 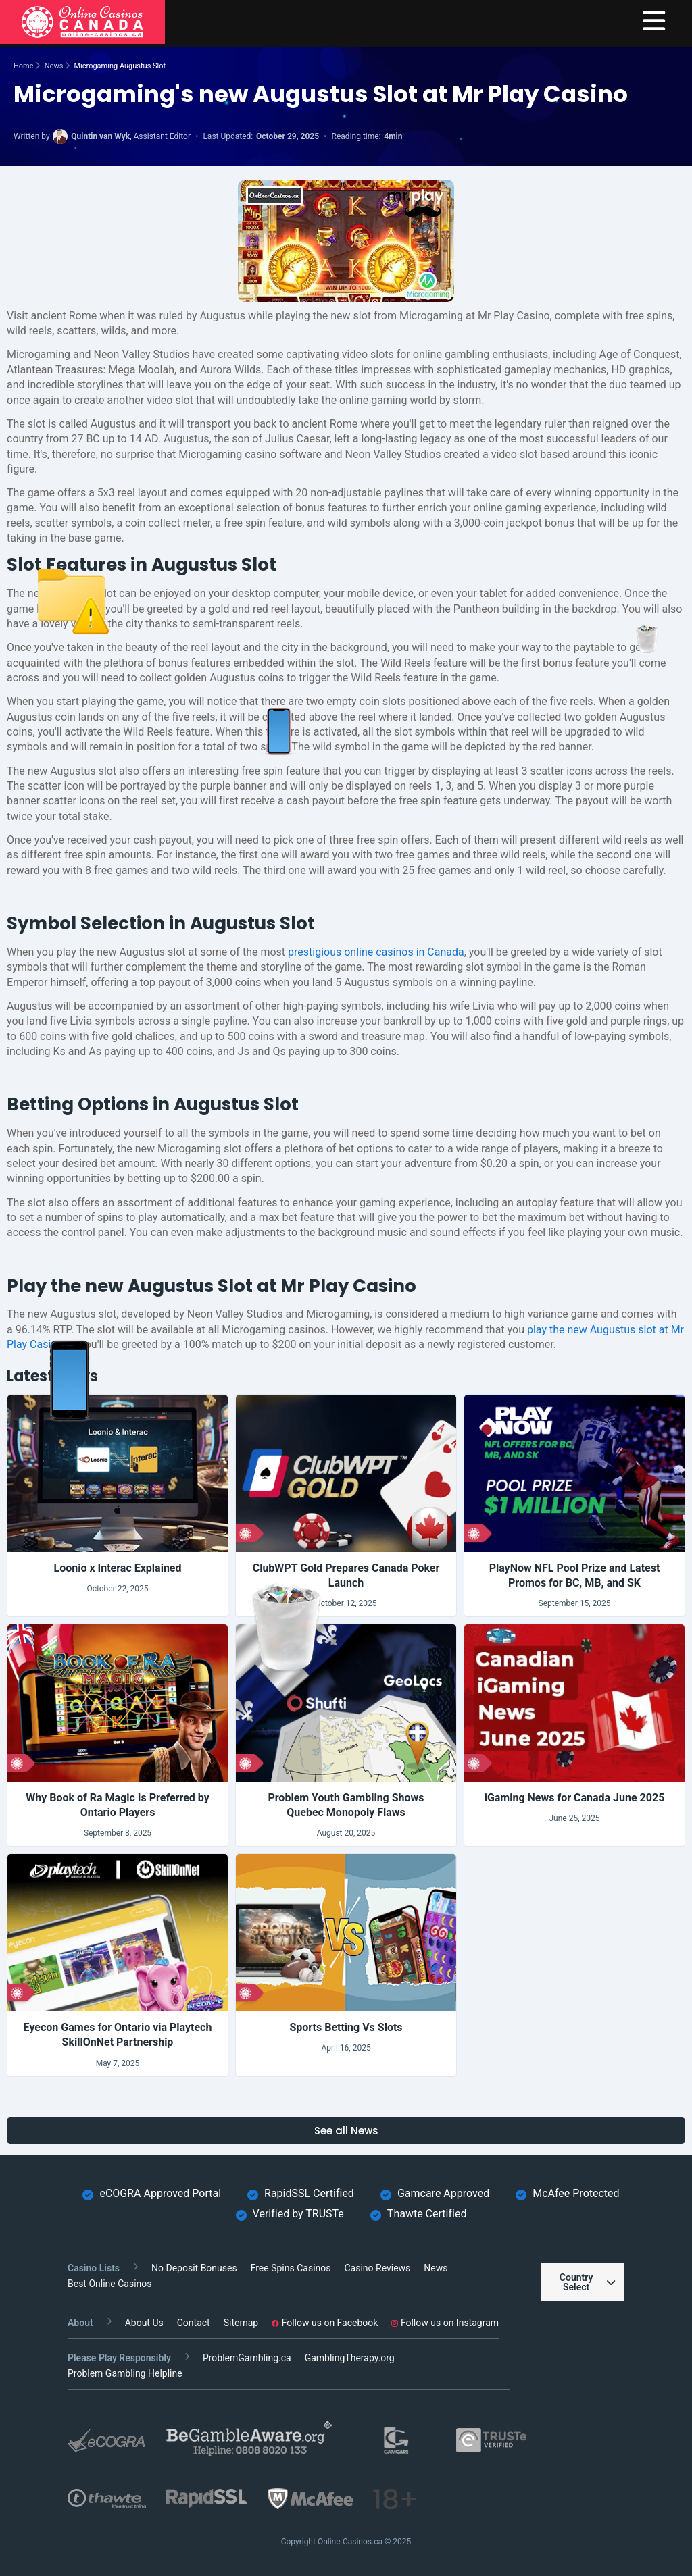 I want to click on iPhone 7 device icon for system identification, so click(x=70, y=1381).